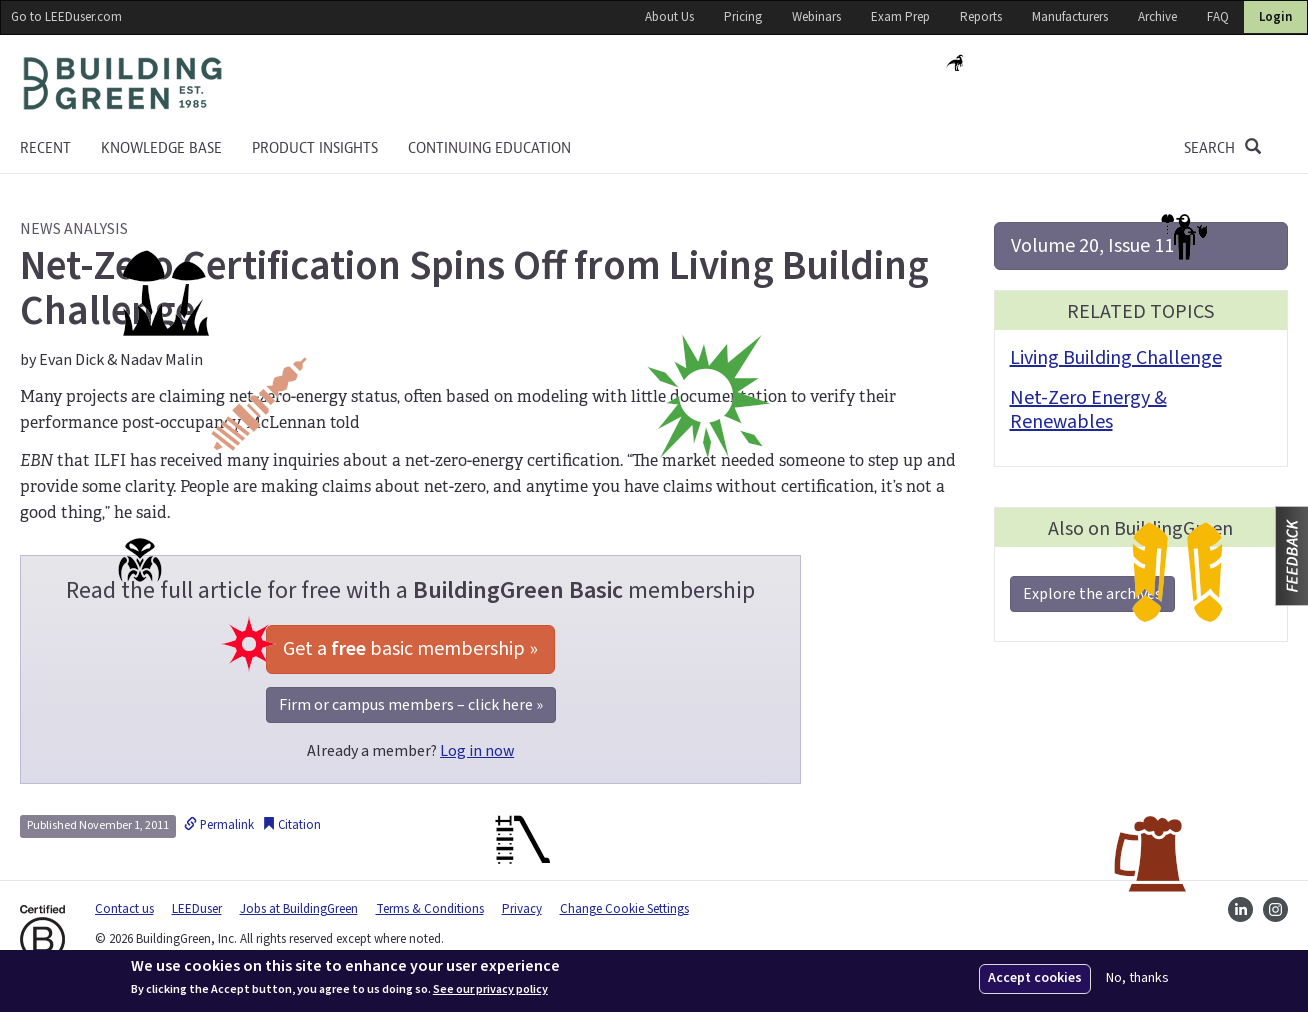 This screenshot has height=1012, width=1308. What do you see at coordinates (259, 404) in the screenshot?
I see `view engine or vehicle diagnostics` at bounding box center [259, 404].